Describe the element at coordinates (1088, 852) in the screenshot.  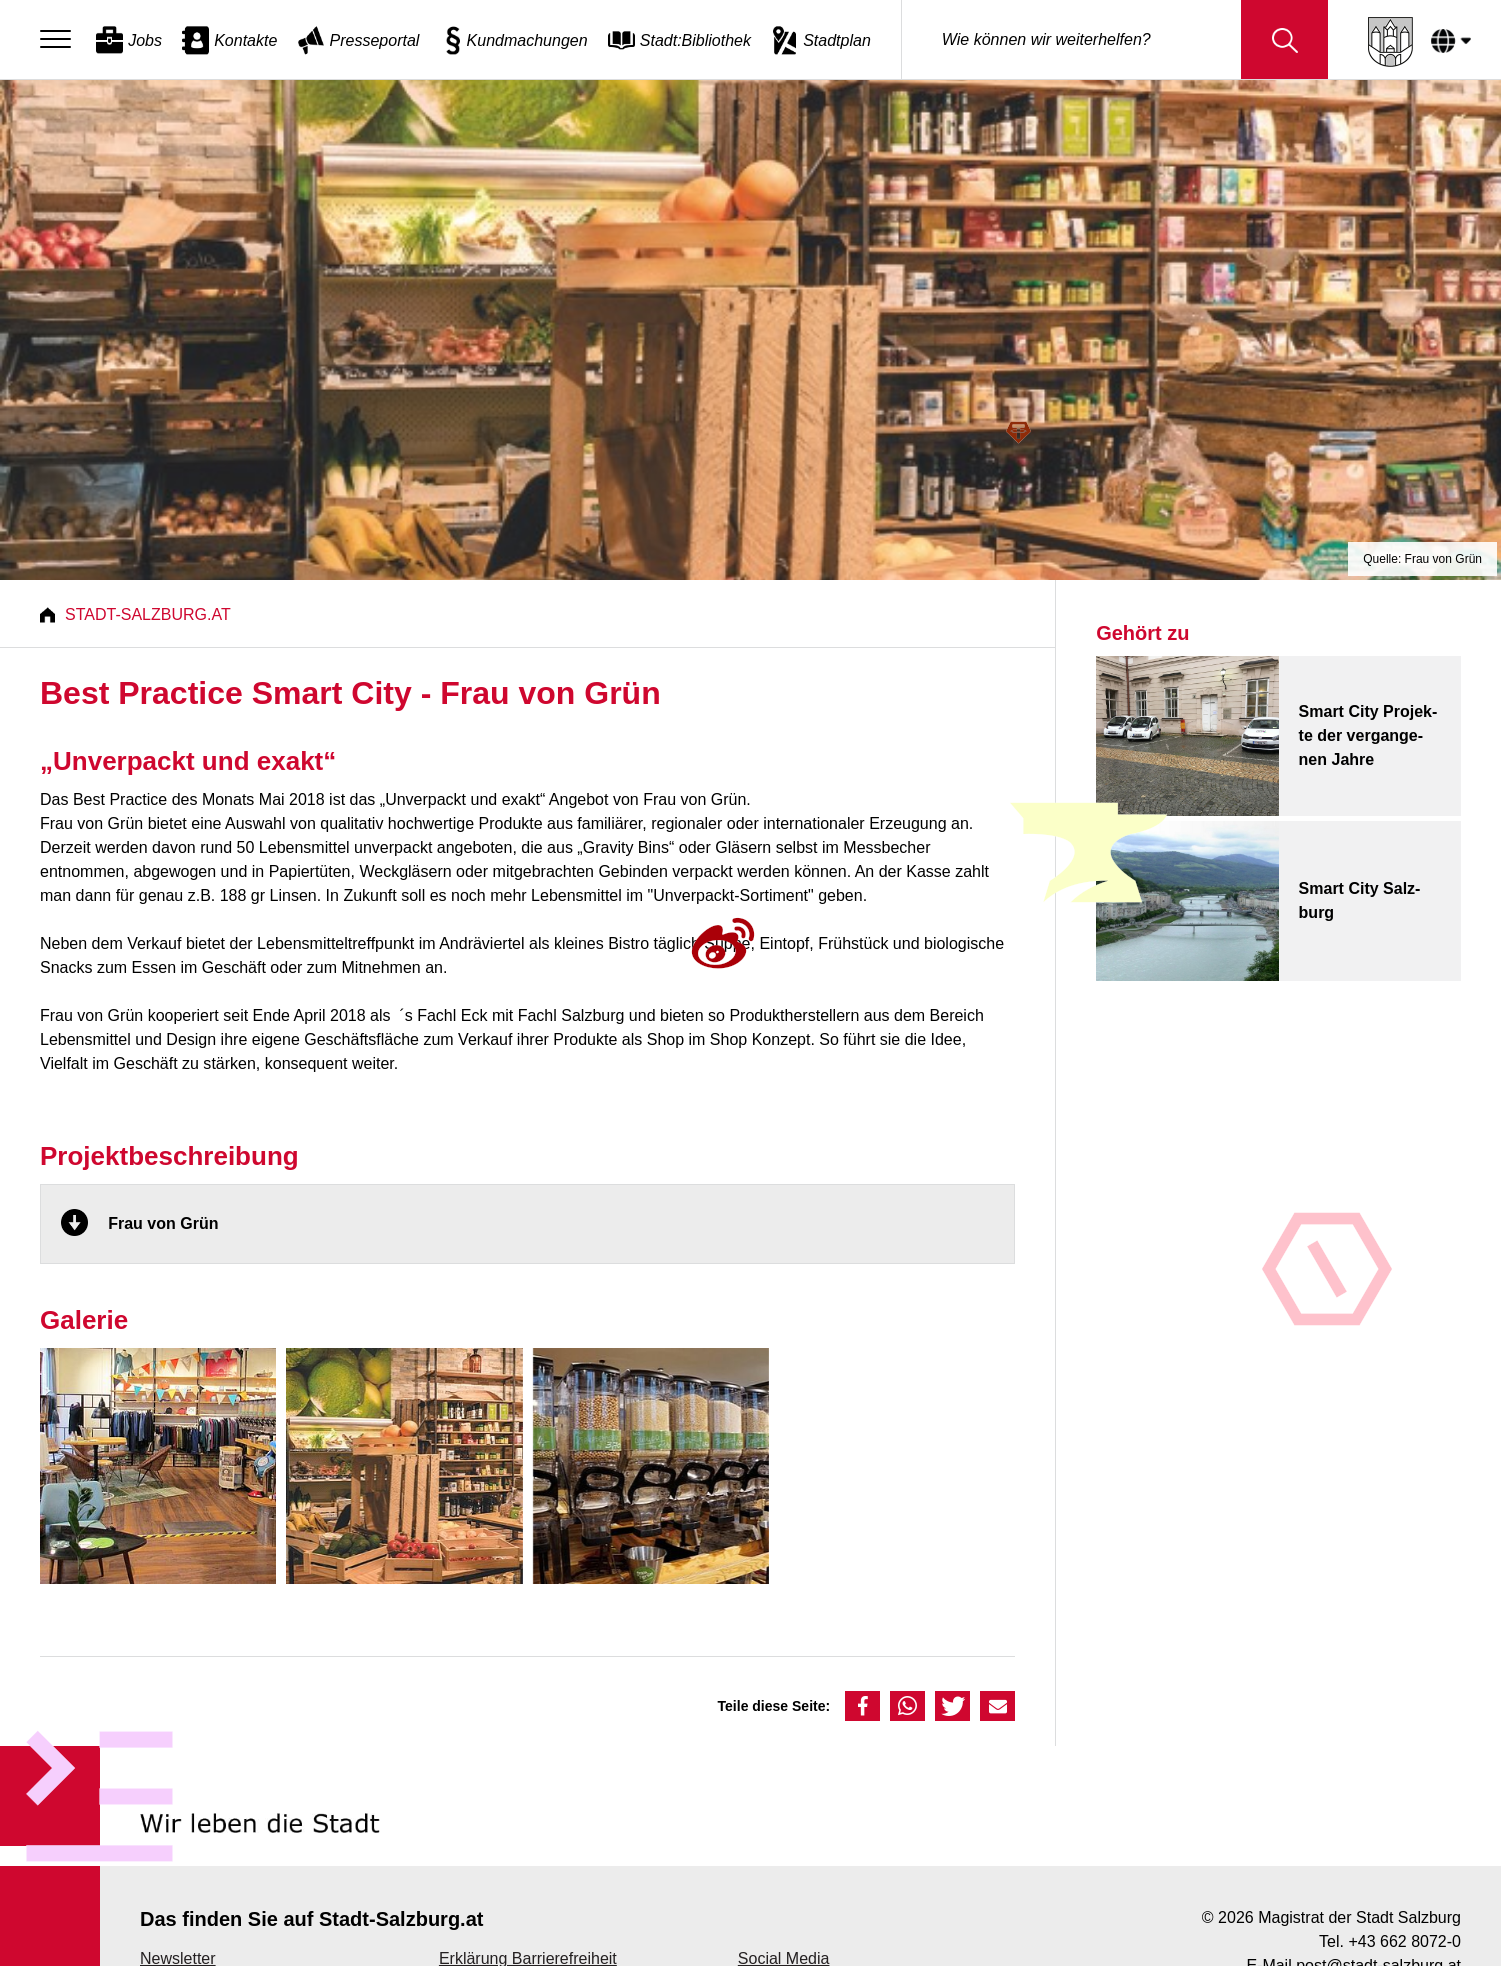
I see `visit curseforge for game mods and addons` at that location.